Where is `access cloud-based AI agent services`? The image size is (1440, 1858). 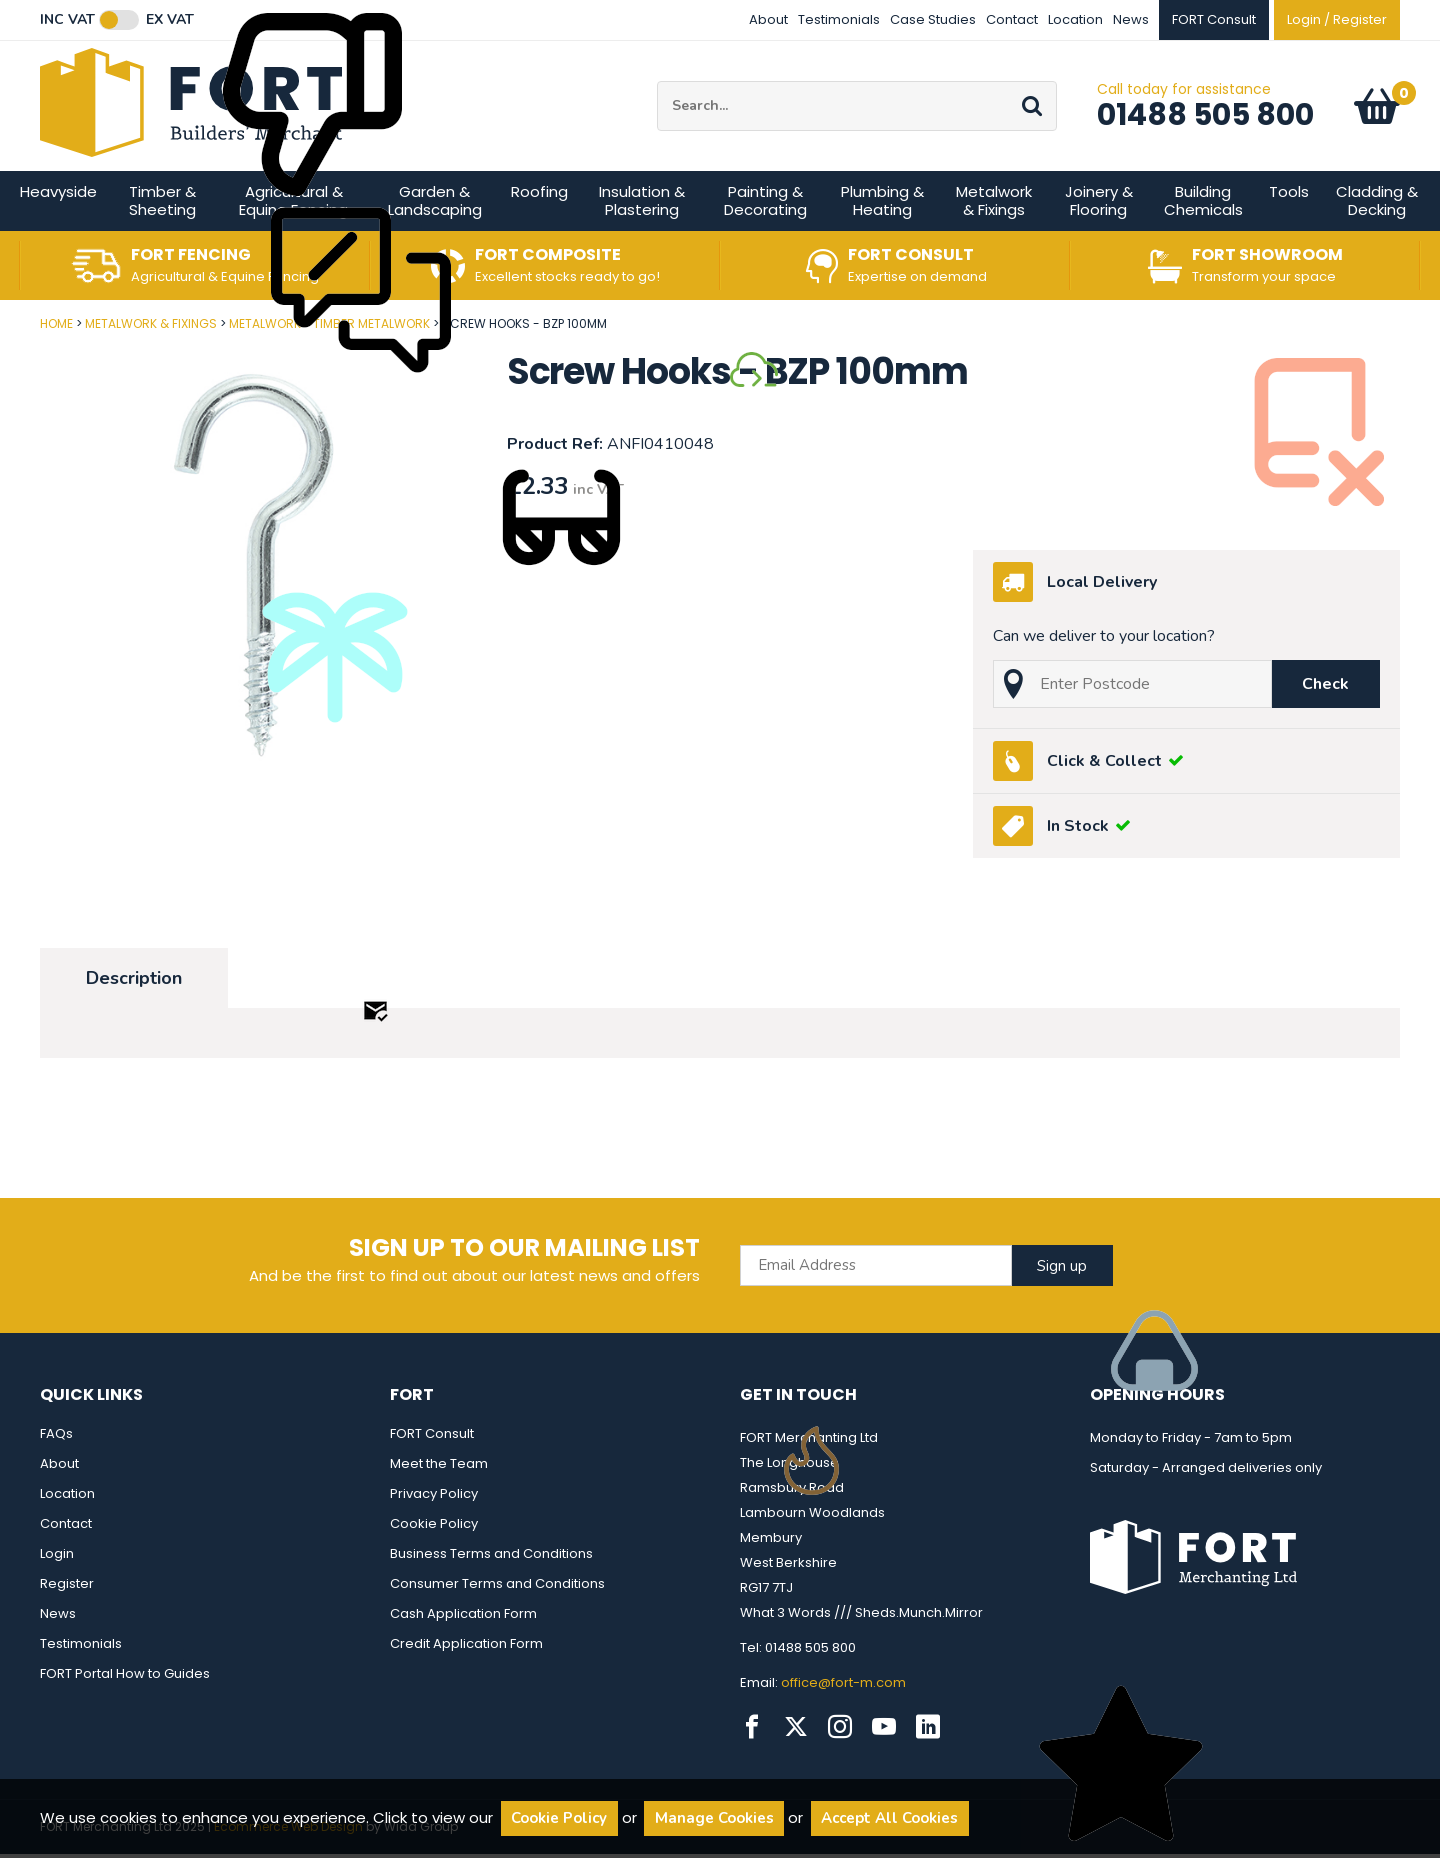 access cloud-based AI agent services is located at coordinates (754, 371).